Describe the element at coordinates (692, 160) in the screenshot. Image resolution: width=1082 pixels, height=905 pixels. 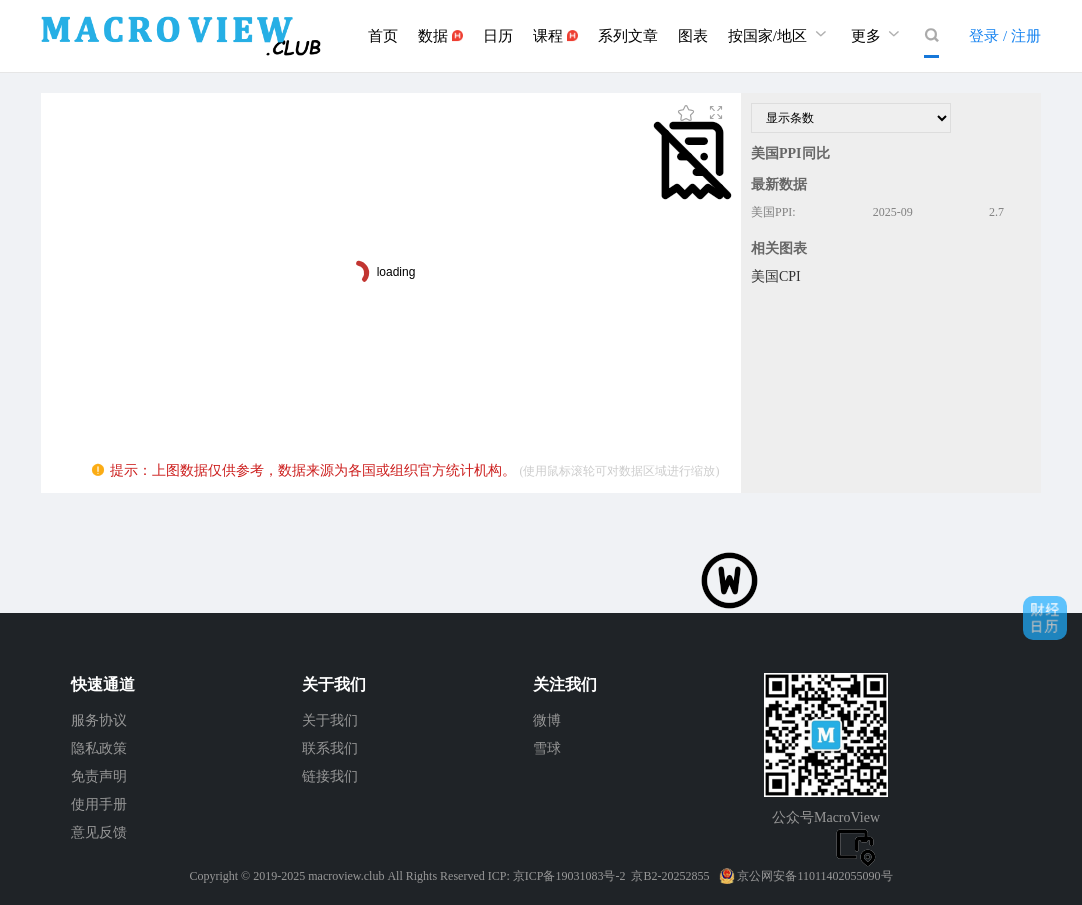
I see `disable receipt generation` at that location.